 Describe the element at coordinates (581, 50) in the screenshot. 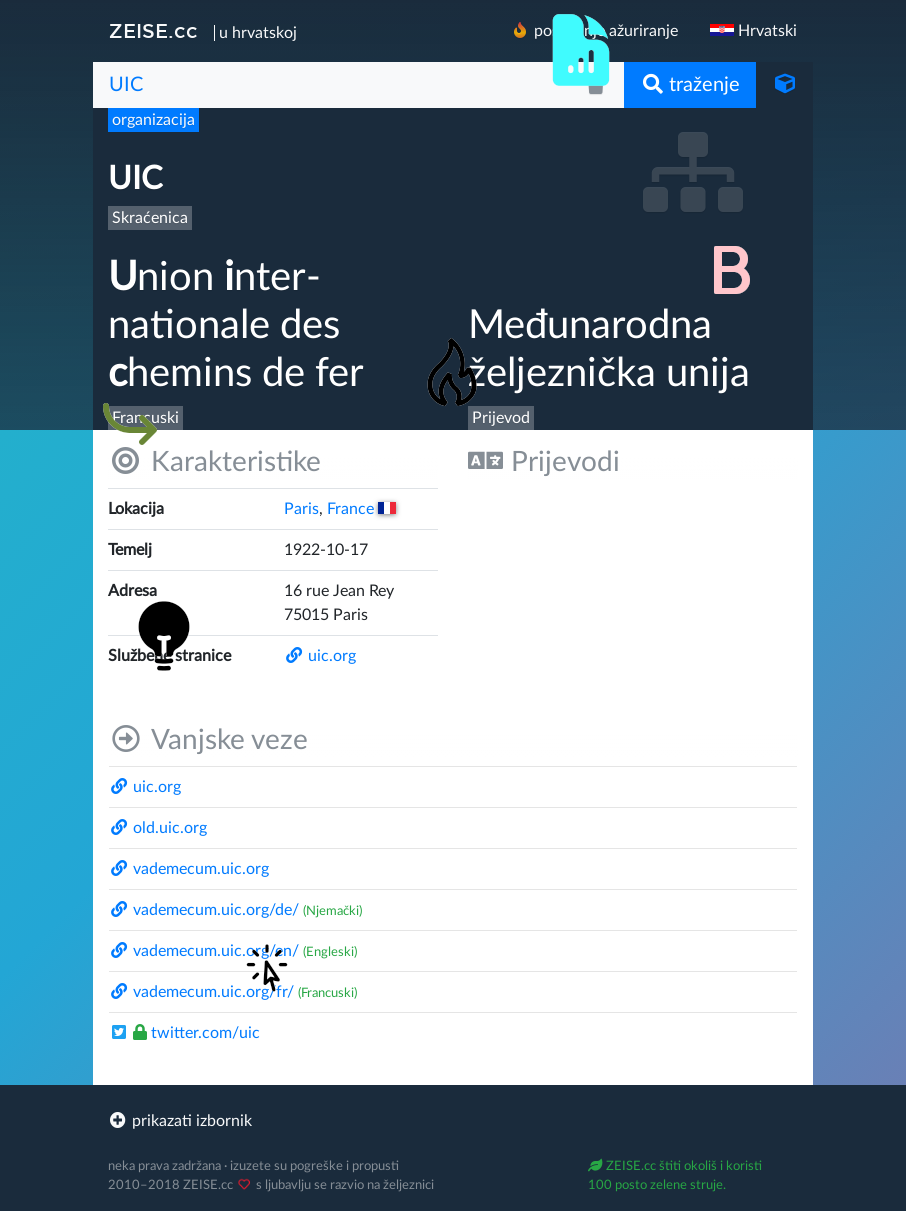

I see `view document analytics or statistics` at that location.